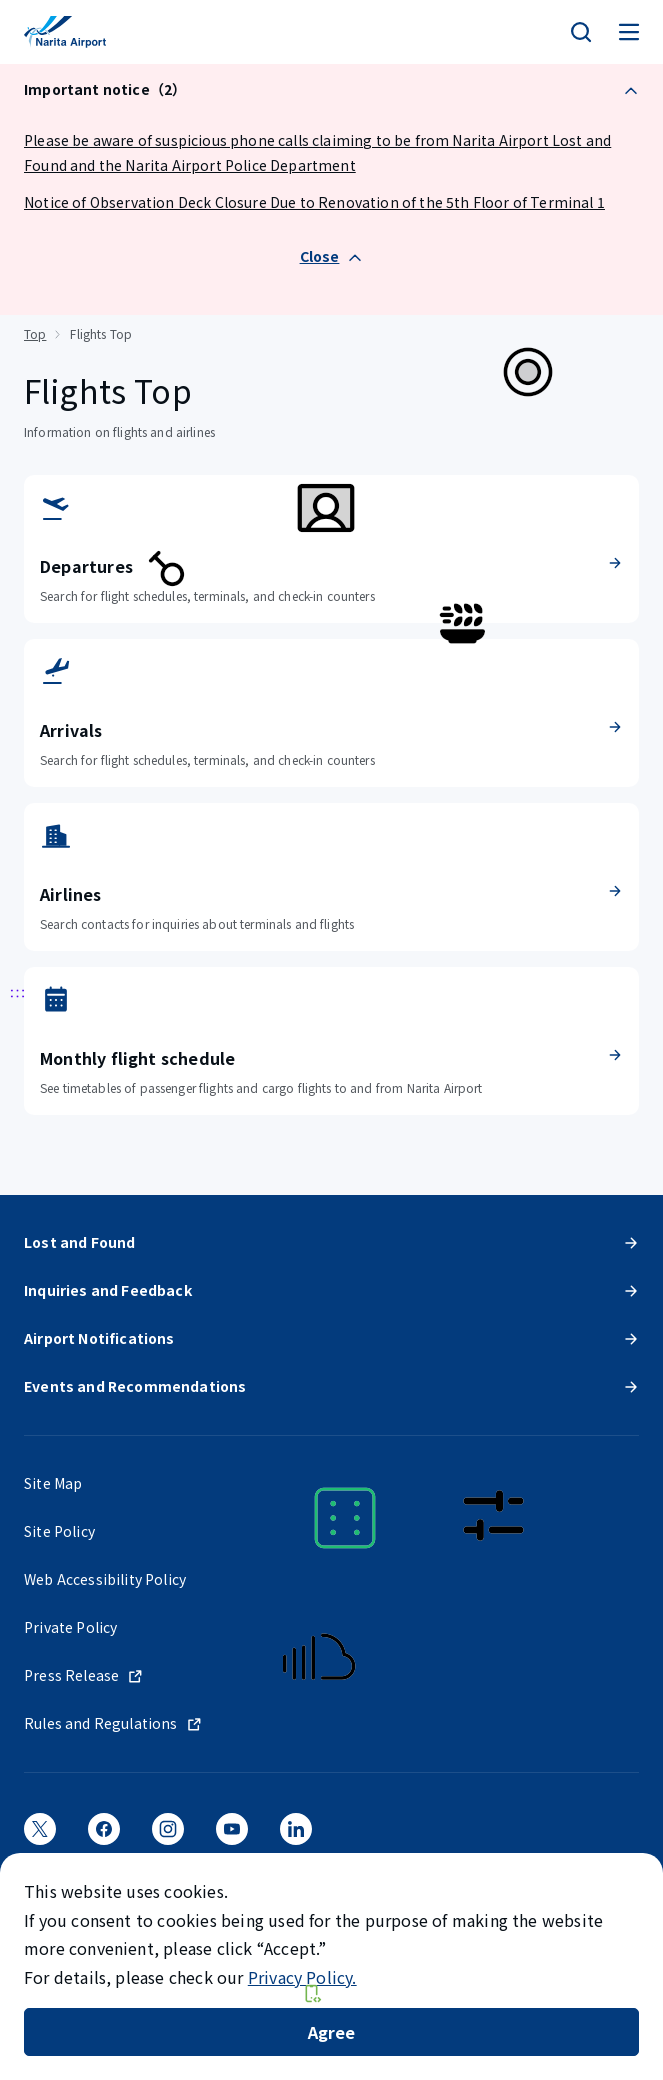  I want to click on indicates travesti gender identity, so click(166, 568).